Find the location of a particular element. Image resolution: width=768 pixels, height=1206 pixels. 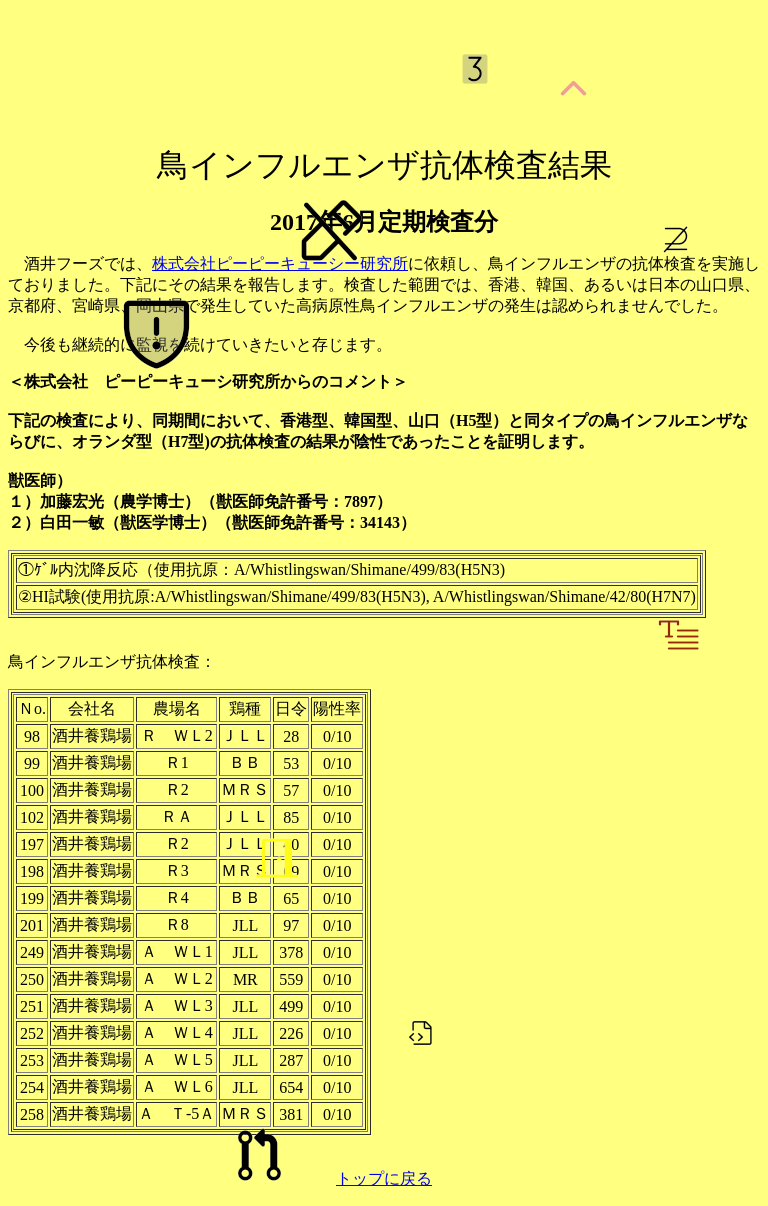

collapse an expanded section is located at coordinates (573, 88).